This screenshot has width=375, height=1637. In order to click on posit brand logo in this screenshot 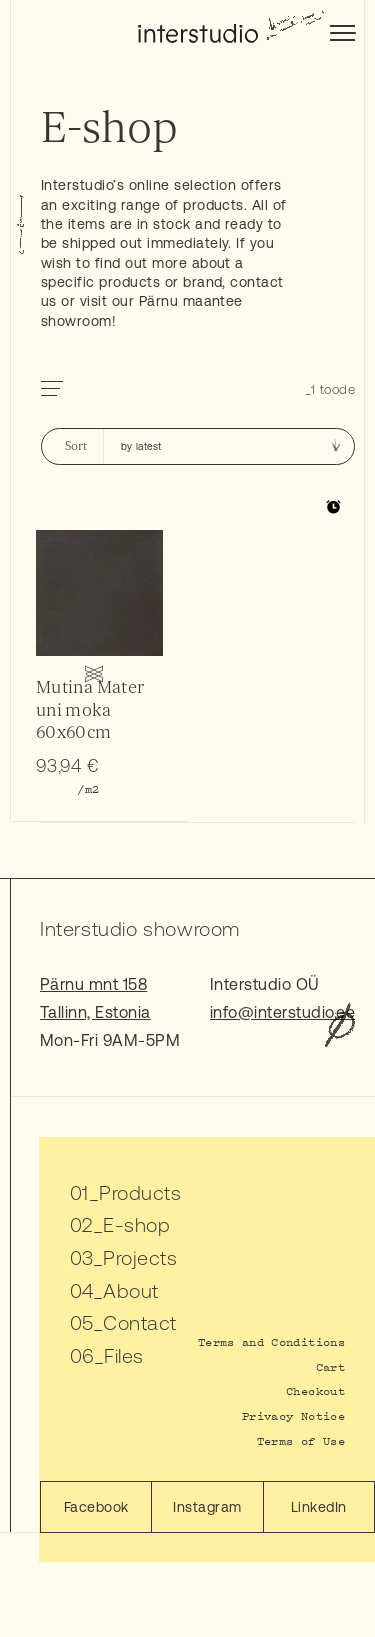, I will do `click(94, 674)`.